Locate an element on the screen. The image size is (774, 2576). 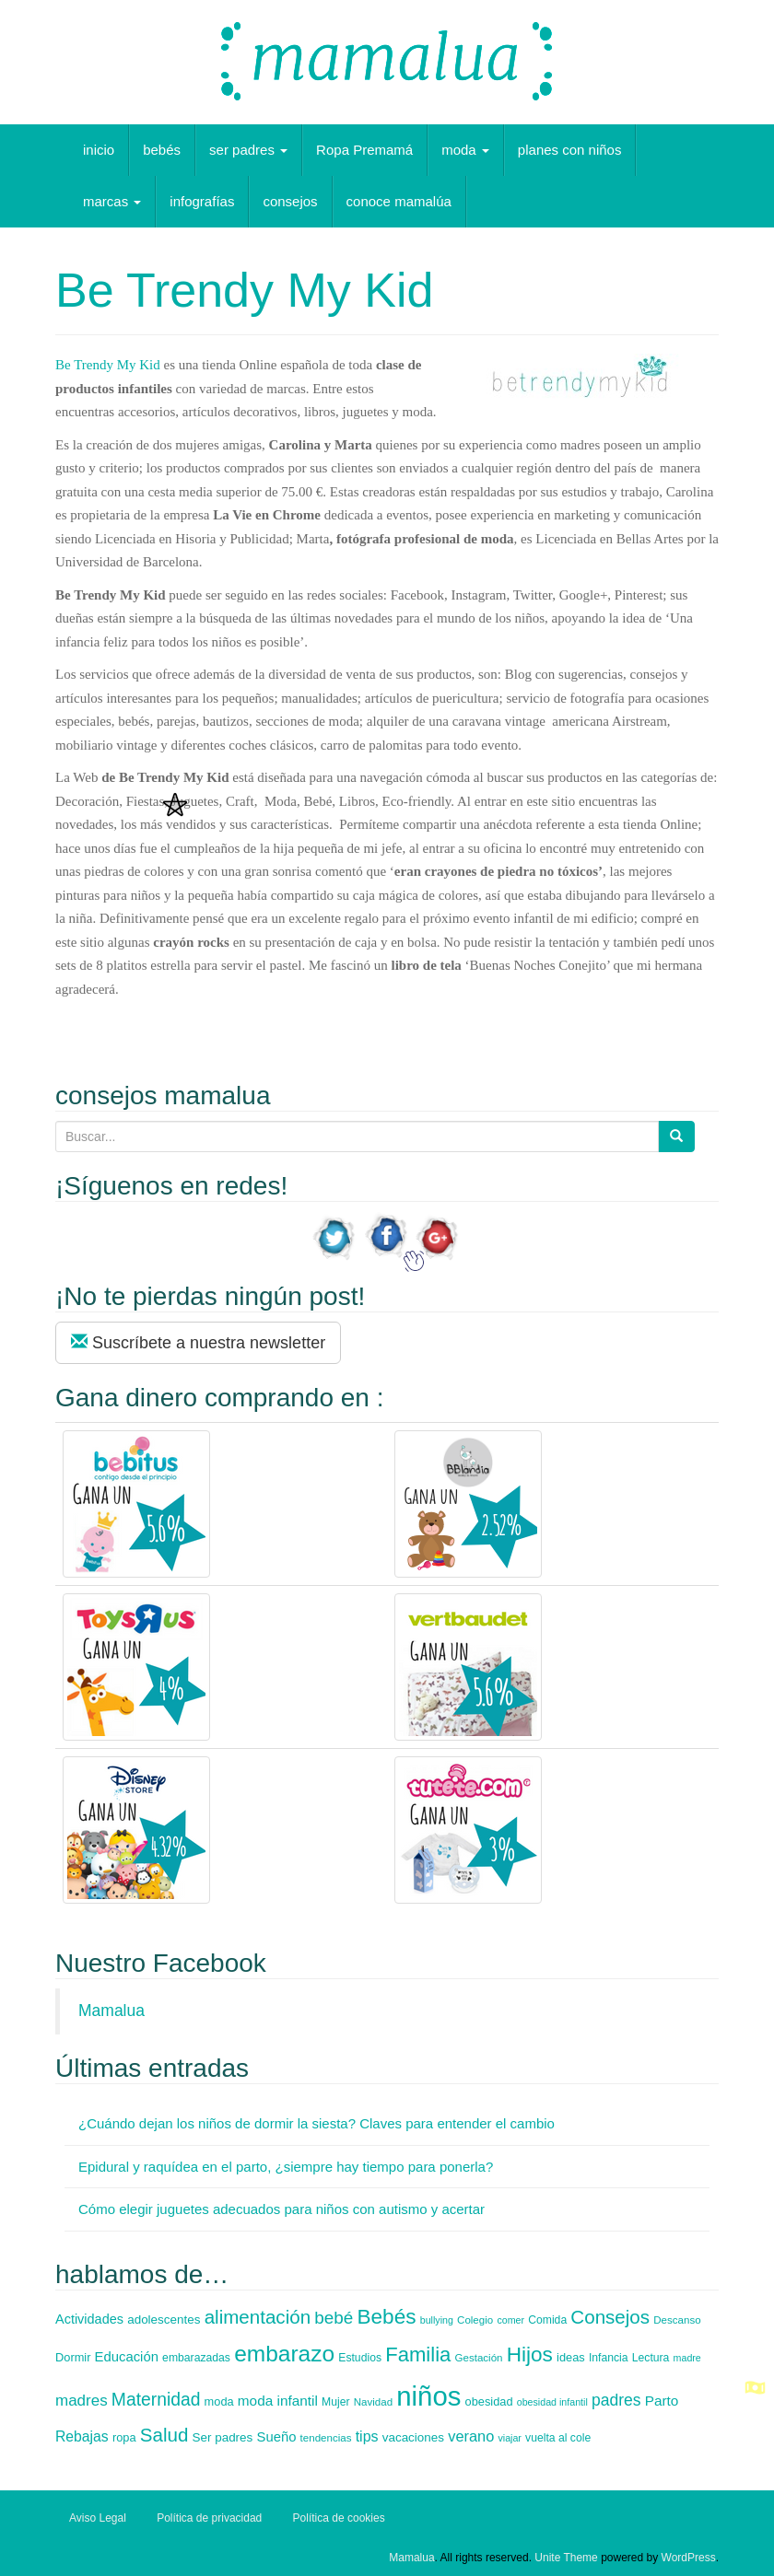
indicates occult or mystical content category is located at coordinates (175, 806).